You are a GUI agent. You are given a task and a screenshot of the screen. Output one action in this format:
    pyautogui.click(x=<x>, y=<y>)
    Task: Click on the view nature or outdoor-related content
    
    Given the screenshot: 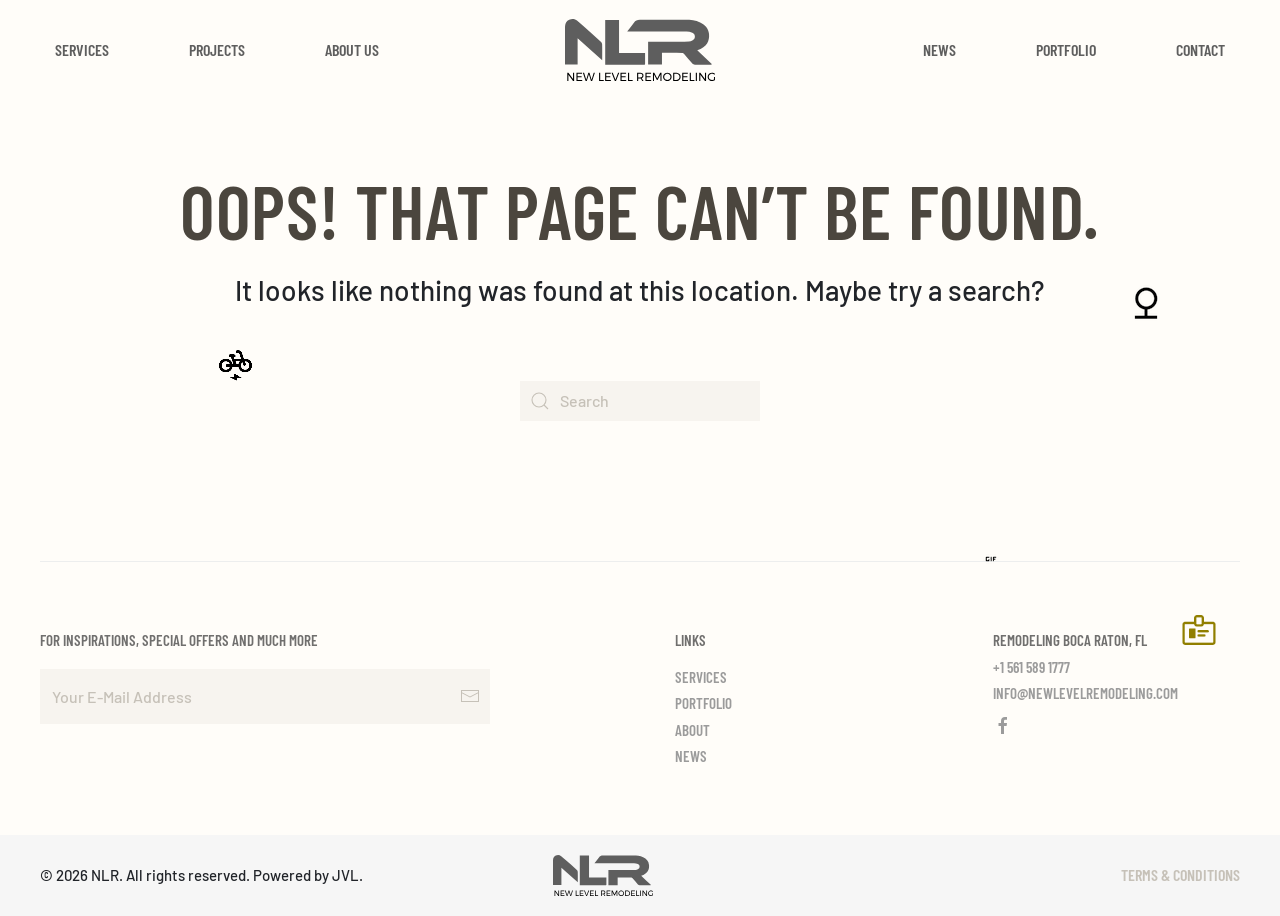 What is the action you would take?
    pyautogui.click(x=1146, y=303)
    